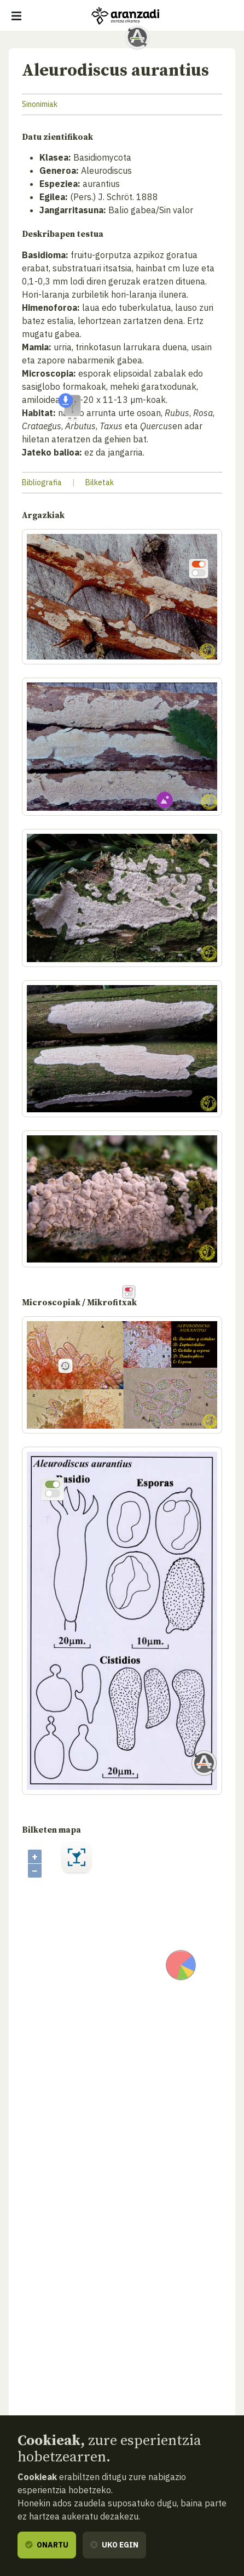 This screenshot has height=2576, width=244. I want to click on open nomacs image viewer, so click(77, 1857).